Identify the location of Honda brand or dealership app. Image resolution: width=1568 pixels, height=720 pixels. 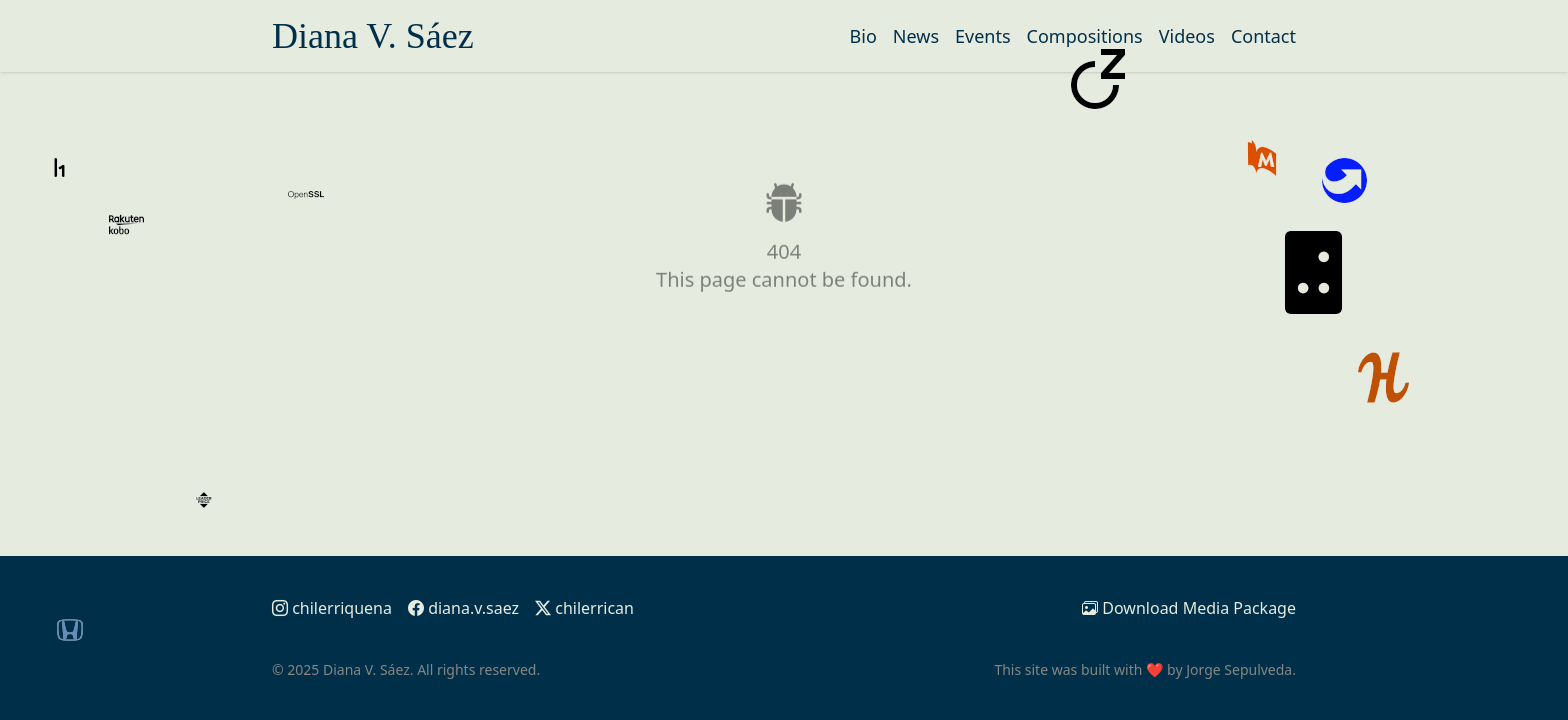
(70, 630).